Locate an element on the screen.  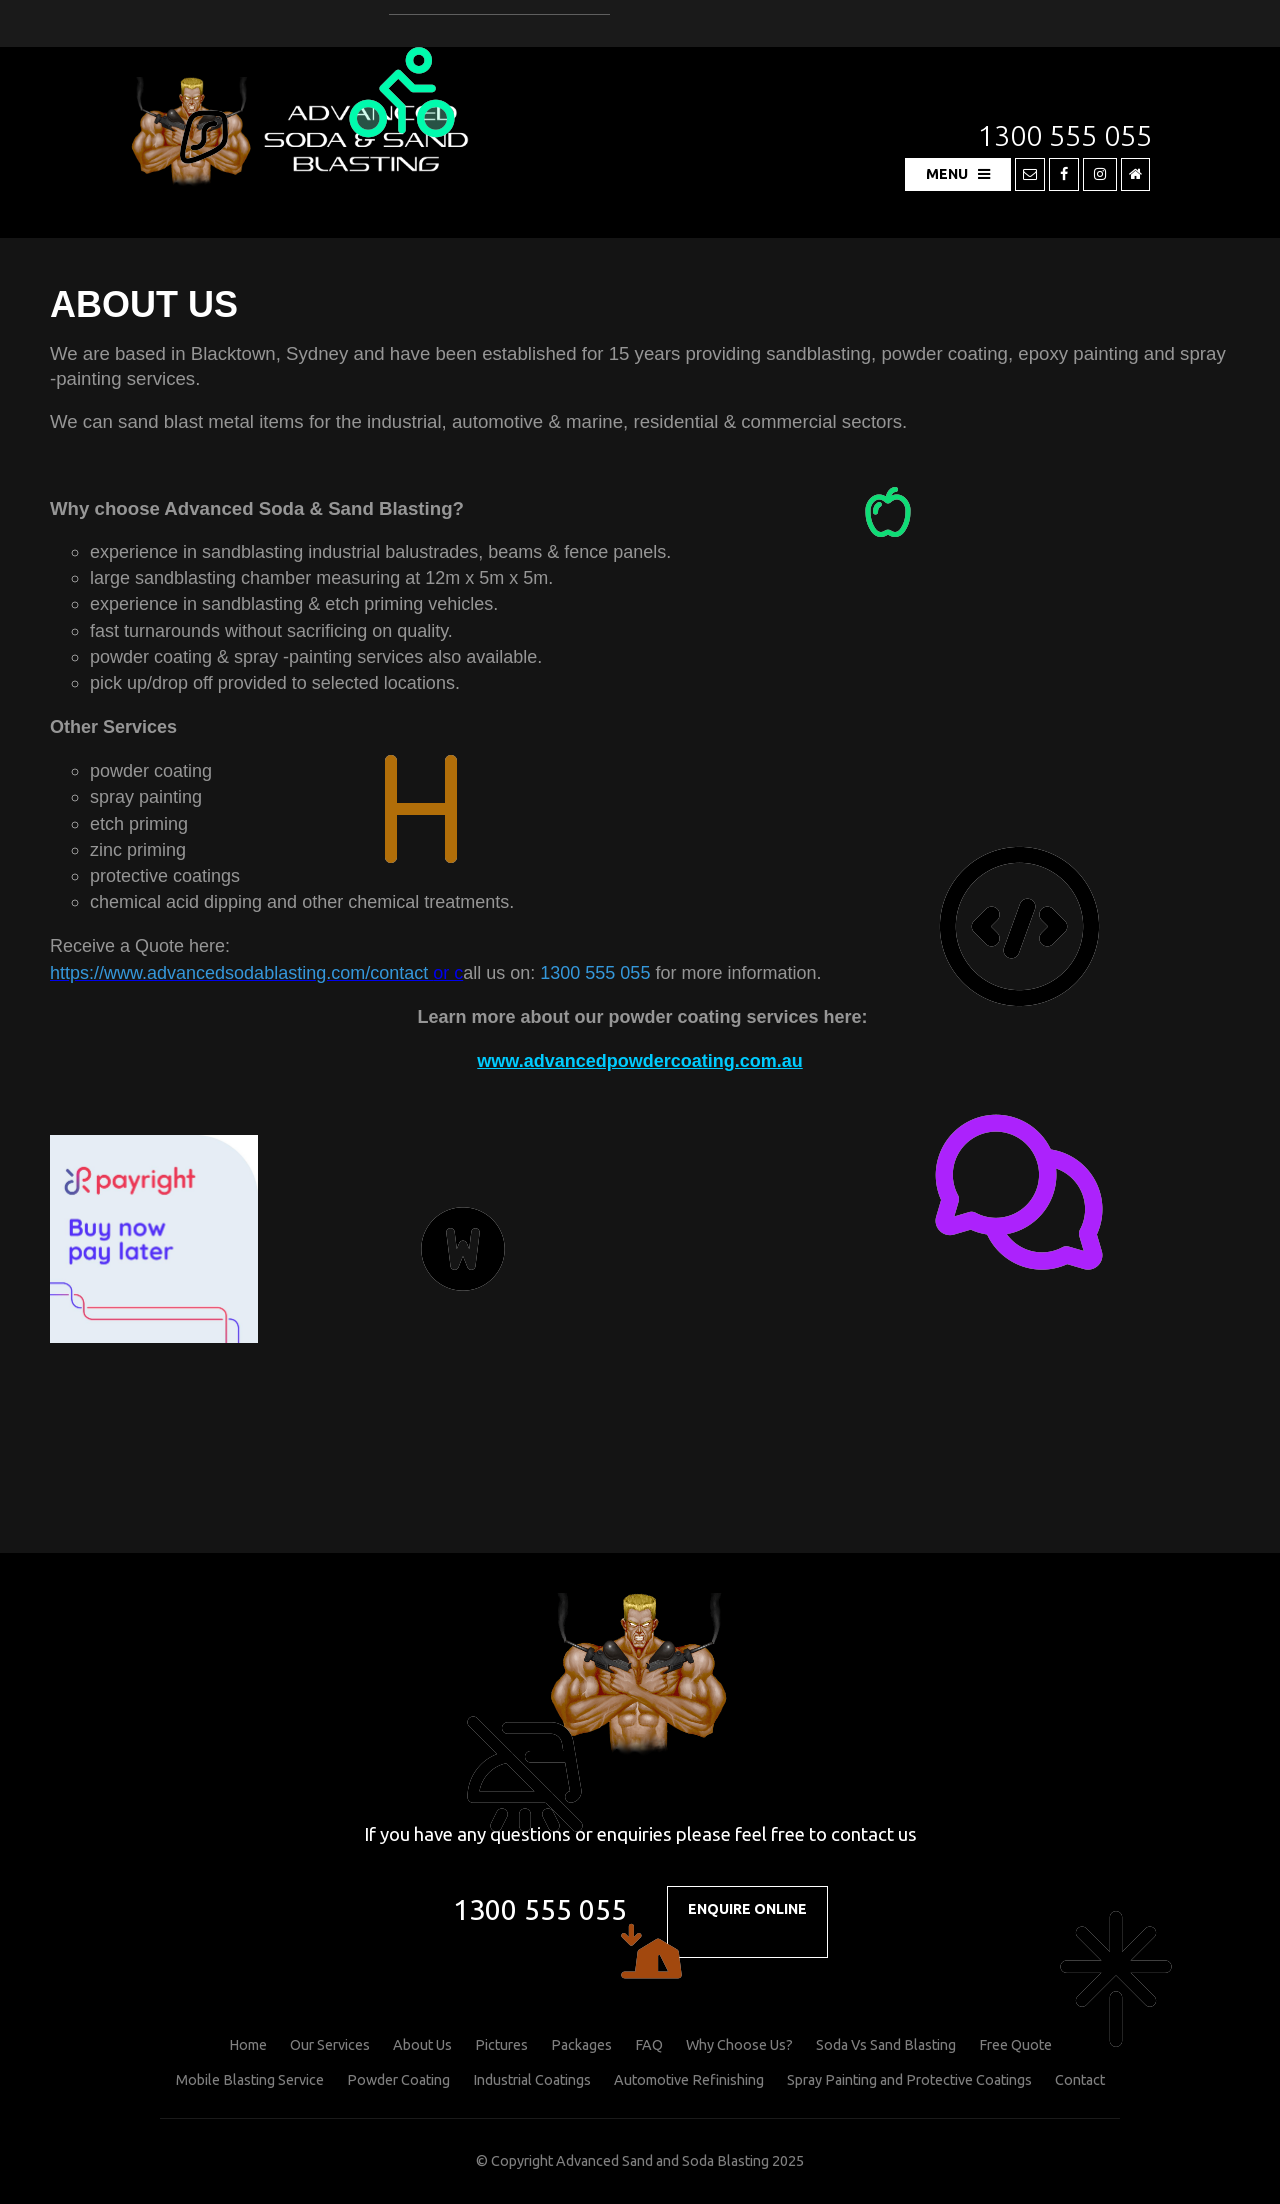
do not use steam while ironing is located at coordinates (525, 1774).